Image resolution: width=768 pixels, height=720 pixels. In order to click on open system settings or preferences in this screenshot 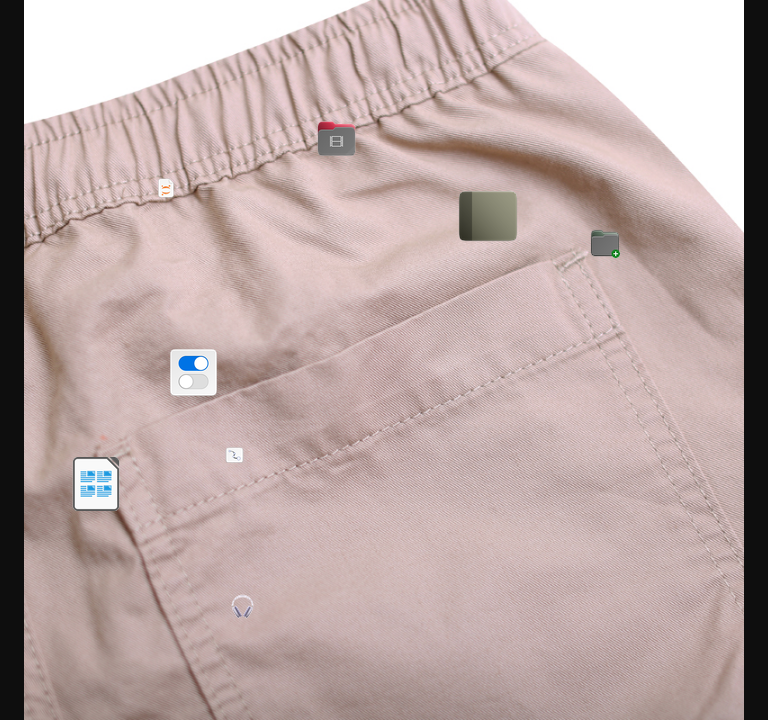, I will do `click(193, 372)`.